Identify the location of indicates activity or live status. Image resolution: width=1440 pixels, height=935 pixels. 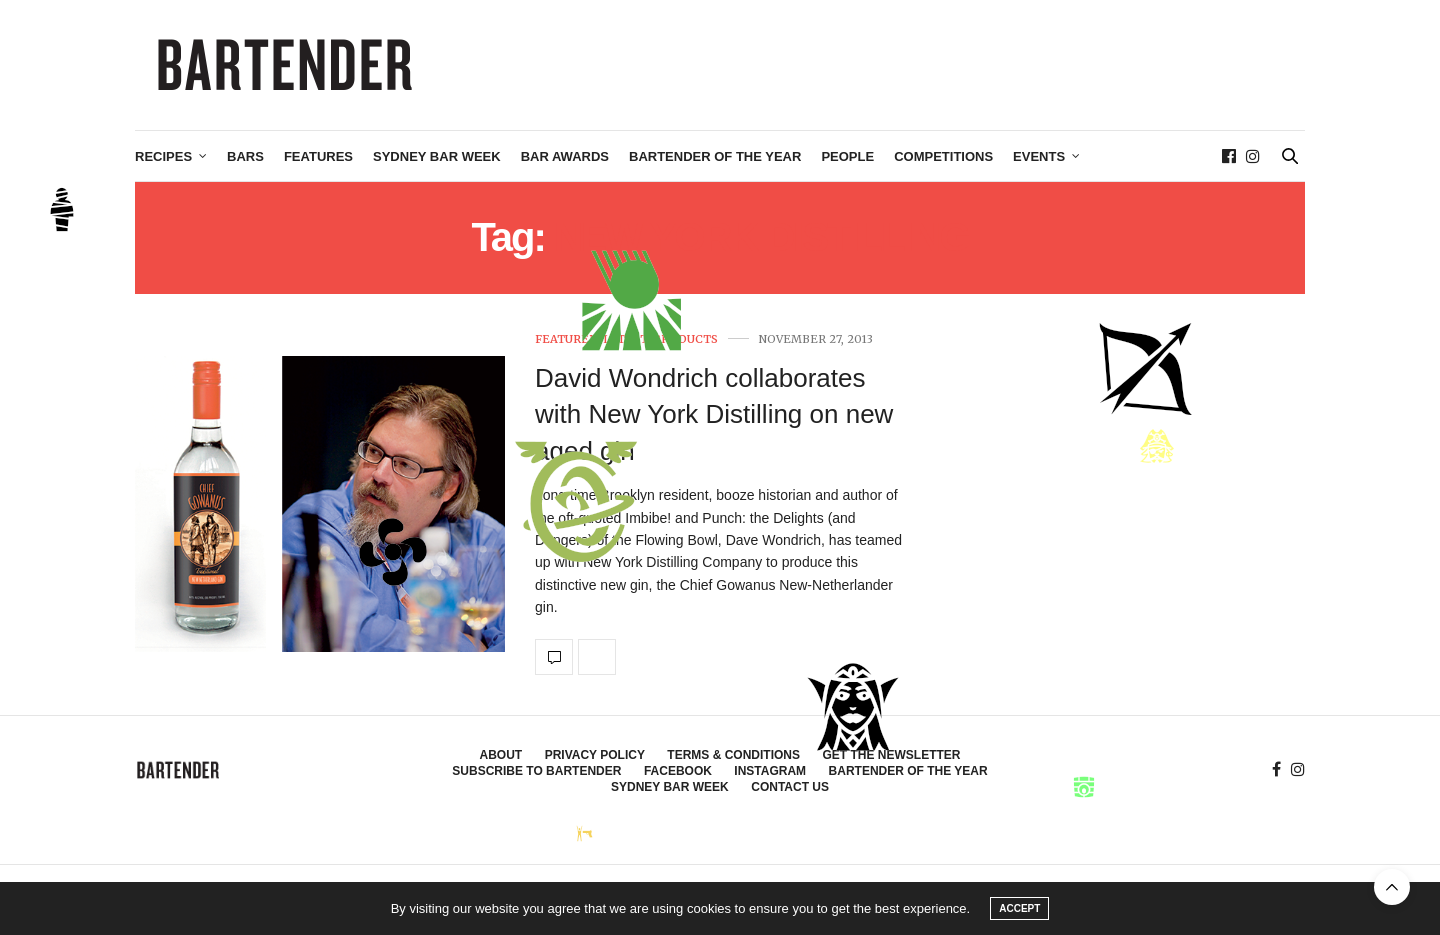
(393, 552).